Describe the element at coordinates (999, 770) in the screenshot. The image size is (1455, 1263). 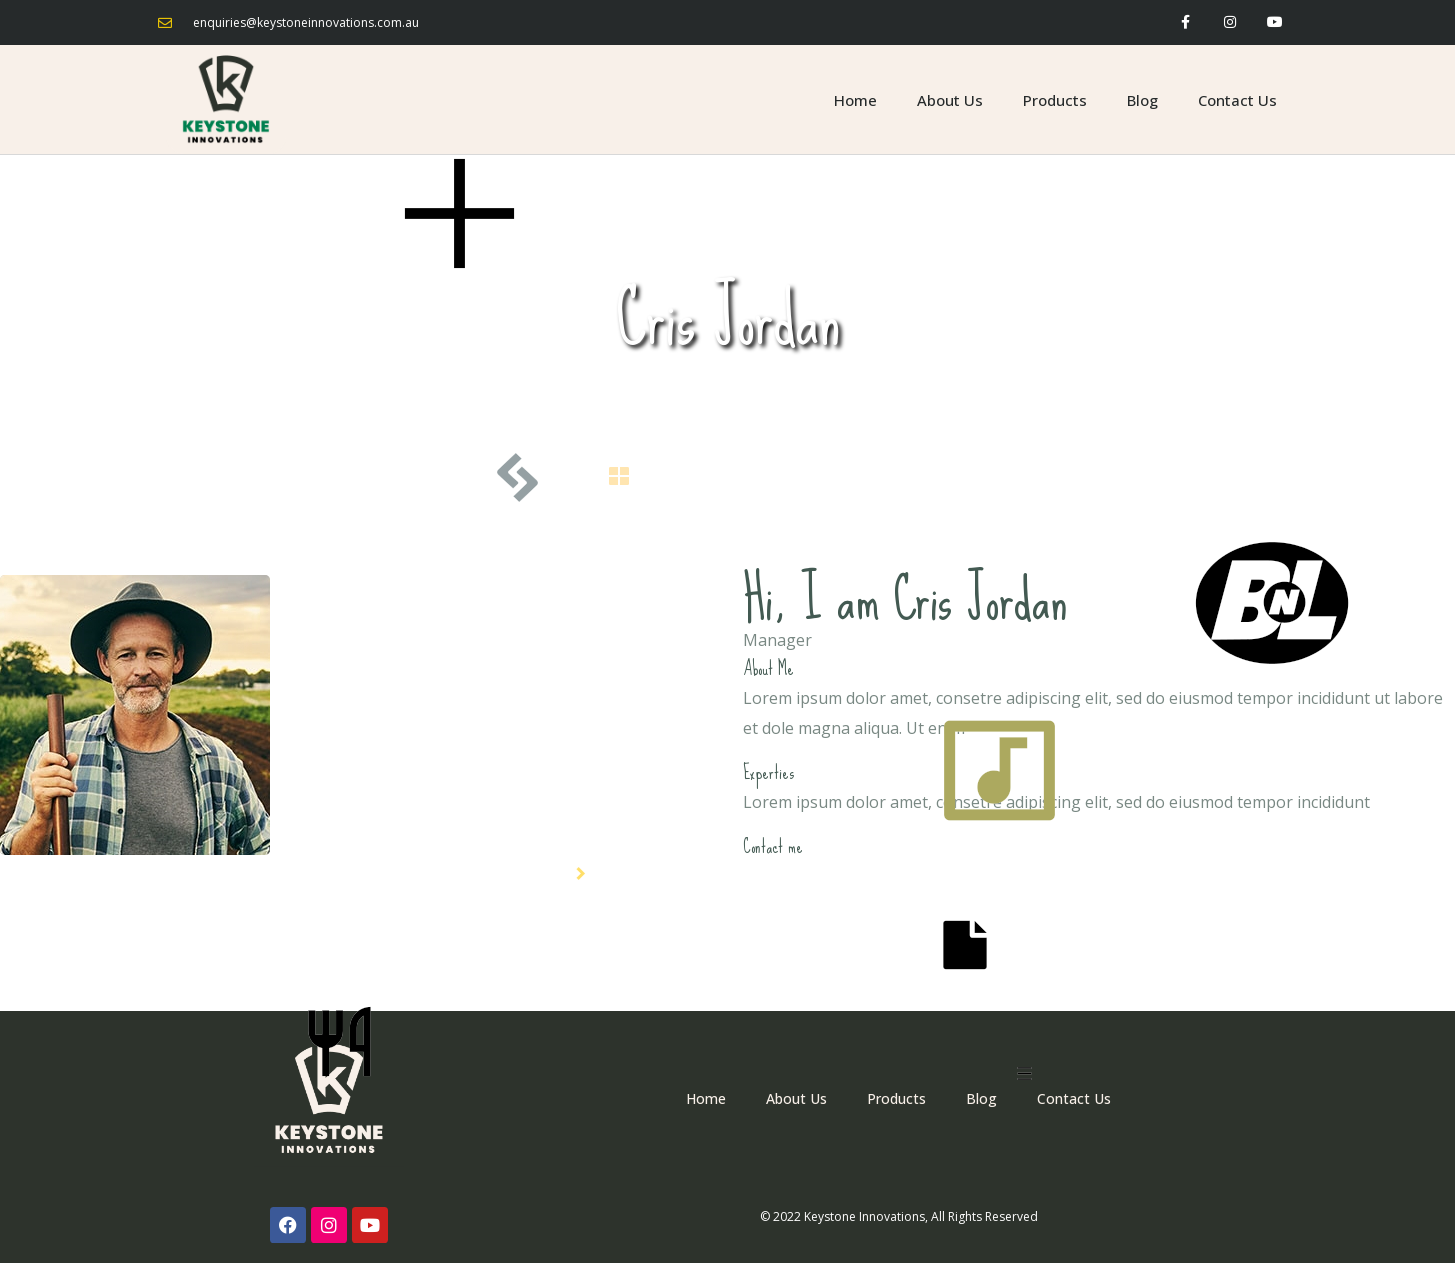
I see `open music video player` at that location.